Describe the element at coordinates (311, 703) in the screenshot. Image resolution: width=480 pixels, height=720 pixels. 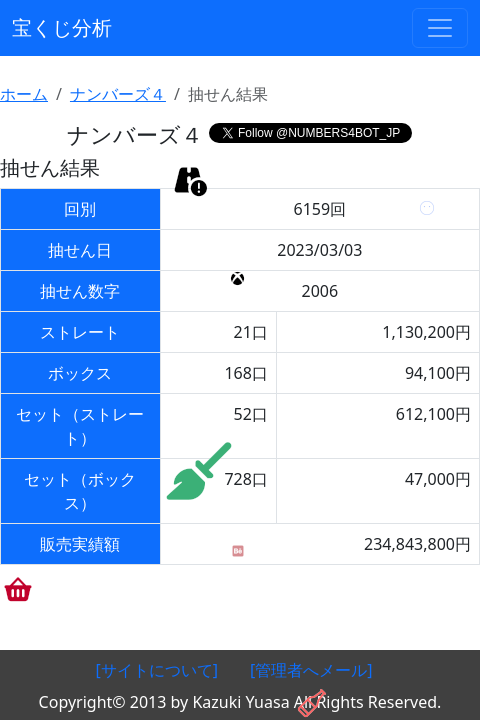
I see `browse bars or breweries nearby` at that location.